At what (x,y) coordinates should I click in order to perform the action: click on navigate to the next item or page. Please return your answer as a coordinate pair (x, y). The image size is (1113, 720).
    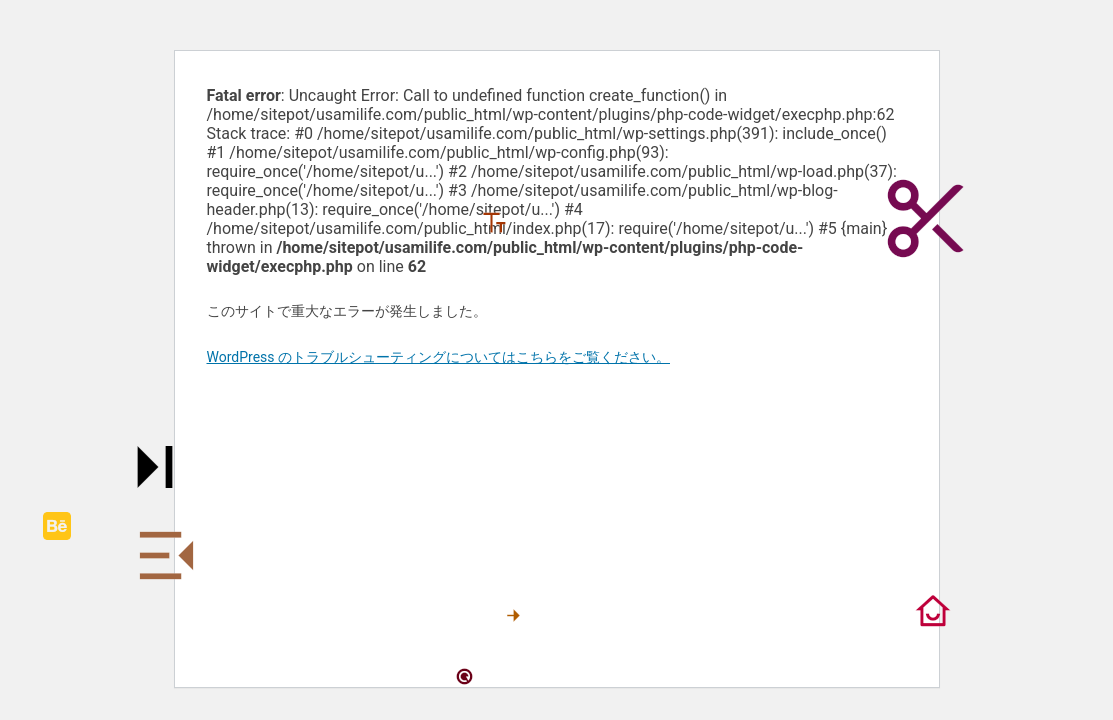
    Looking at the image, I should click on (513, 615).